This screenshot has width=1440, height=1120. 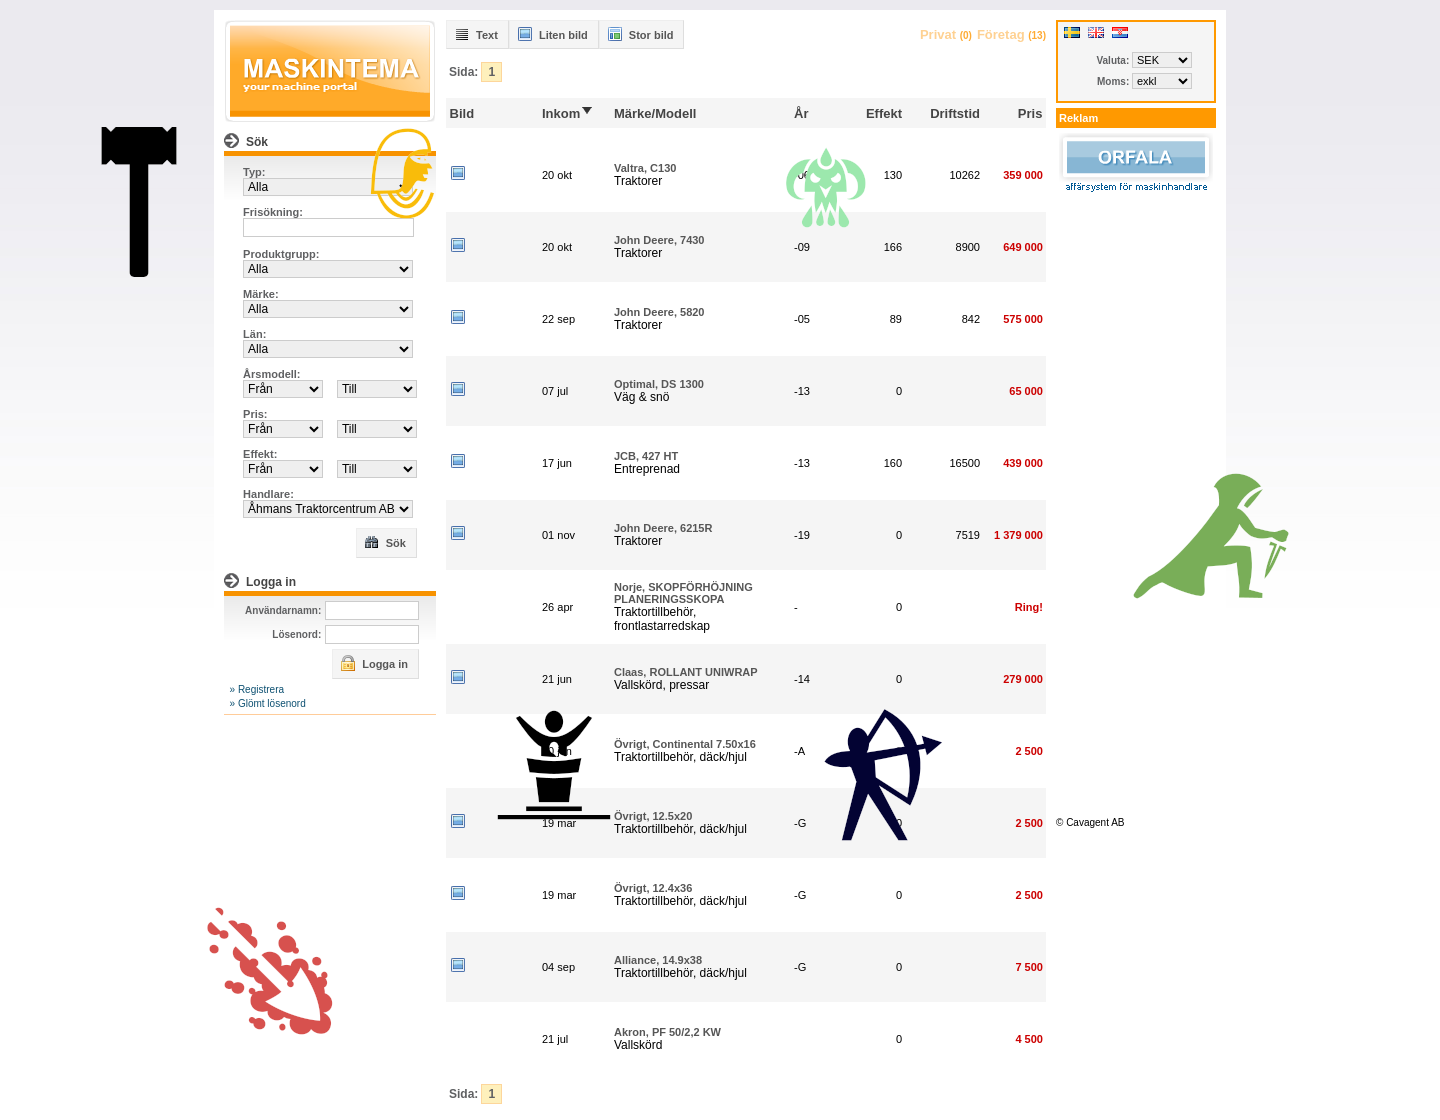 I want to click on access public speaking or presentation mode, so click(x=554, y=763).